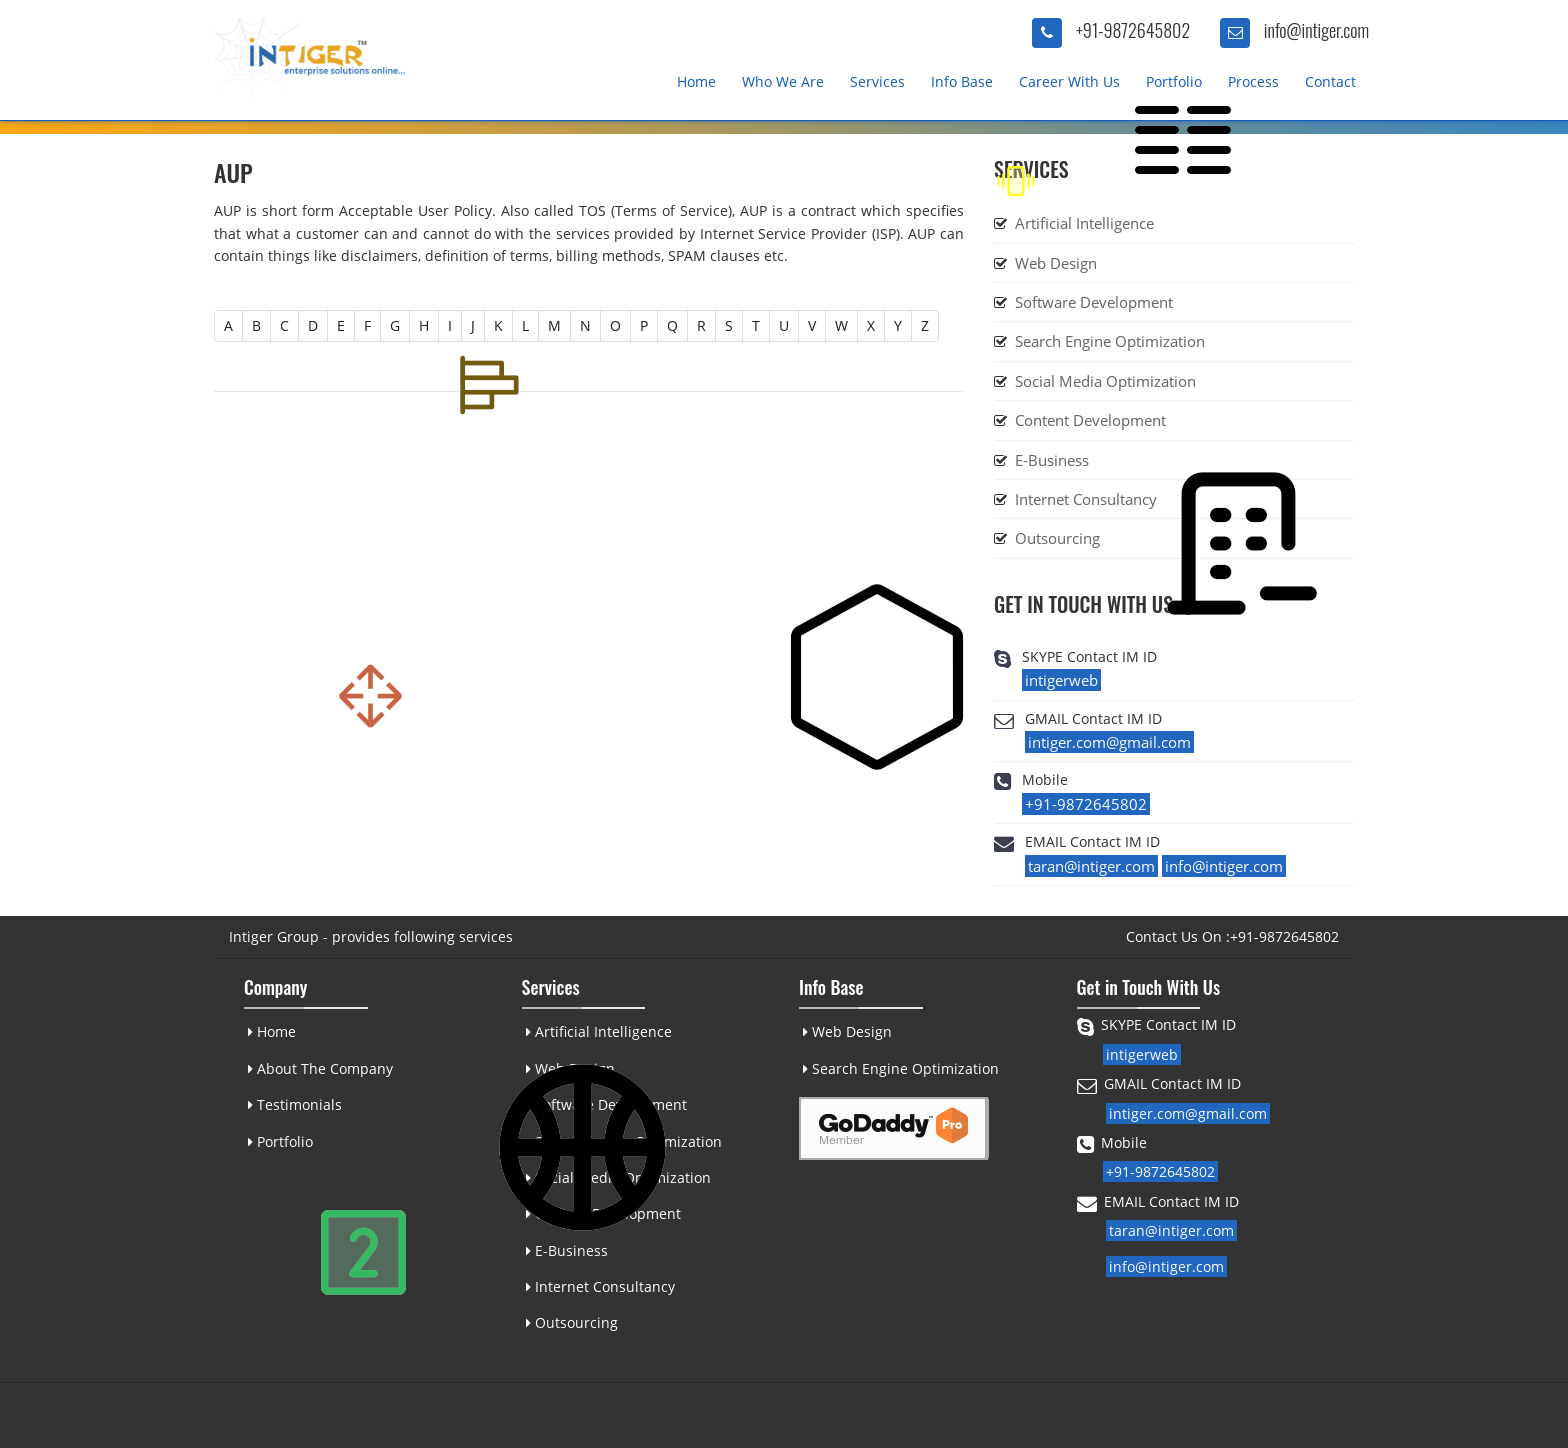 This screenshot has width=1568, height=1448. Describe the element at coordinates (582, 1147) in the screenshot. I see `access sports or basketball-related content` at that location.